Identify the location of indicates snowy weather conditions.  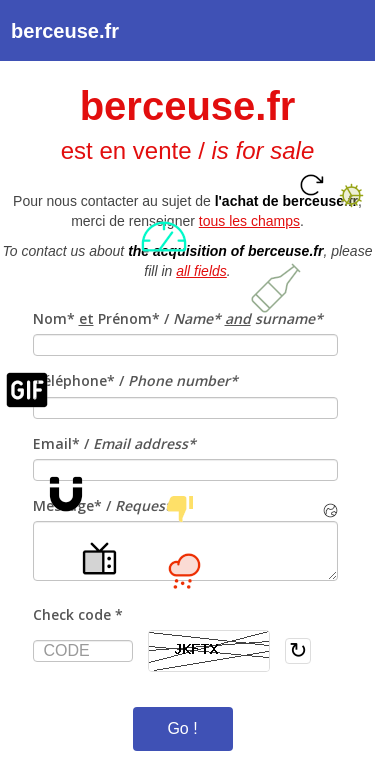
(184, 570).